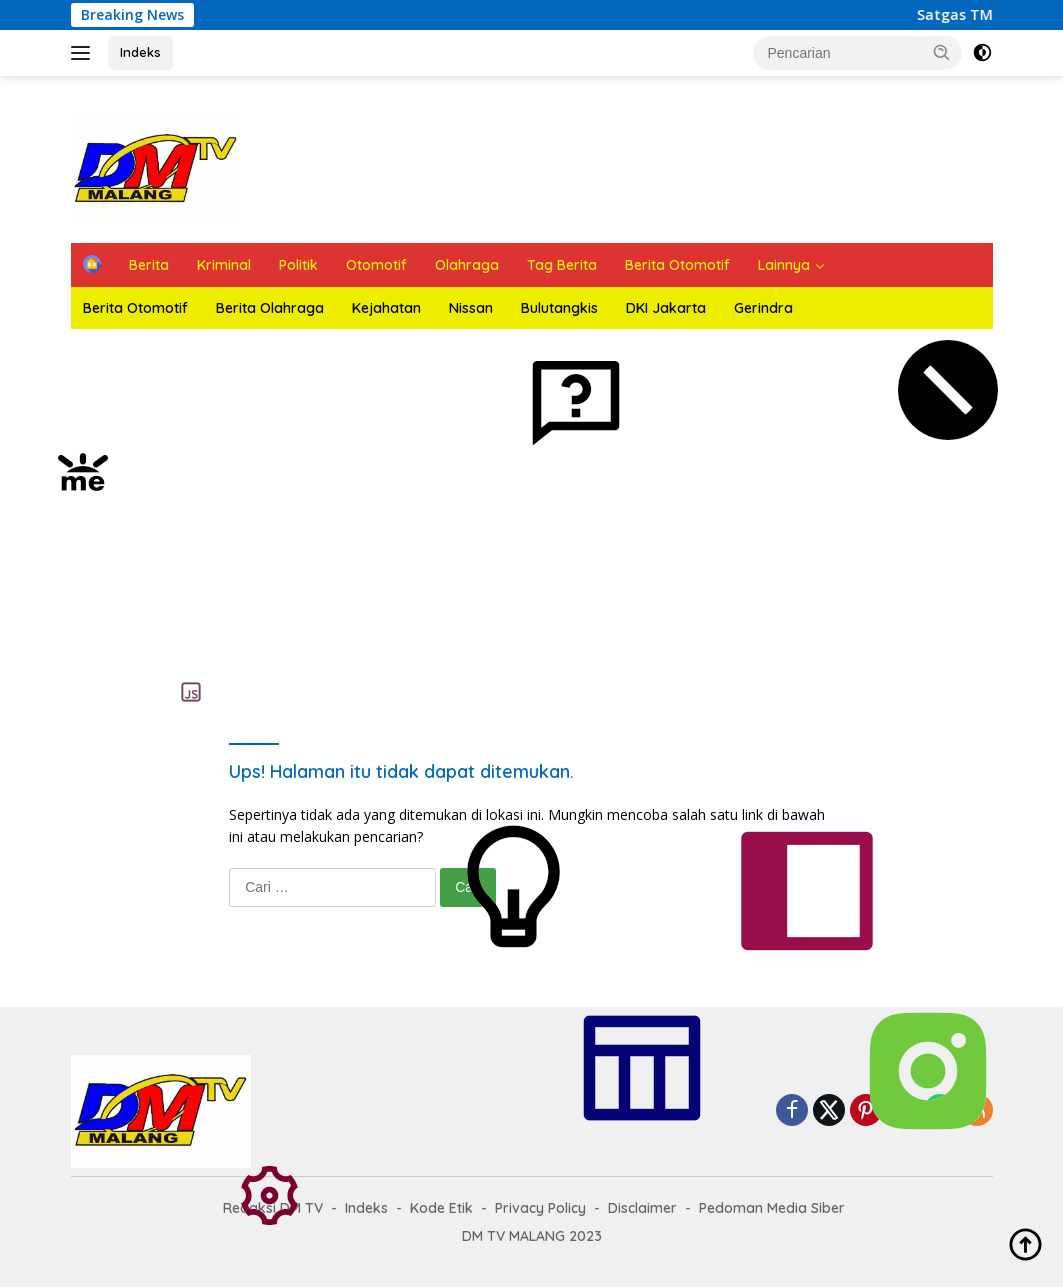 The width and height of the screenshot is (1063, 1287). I want to click on open instagram app, so click(928, 1071).